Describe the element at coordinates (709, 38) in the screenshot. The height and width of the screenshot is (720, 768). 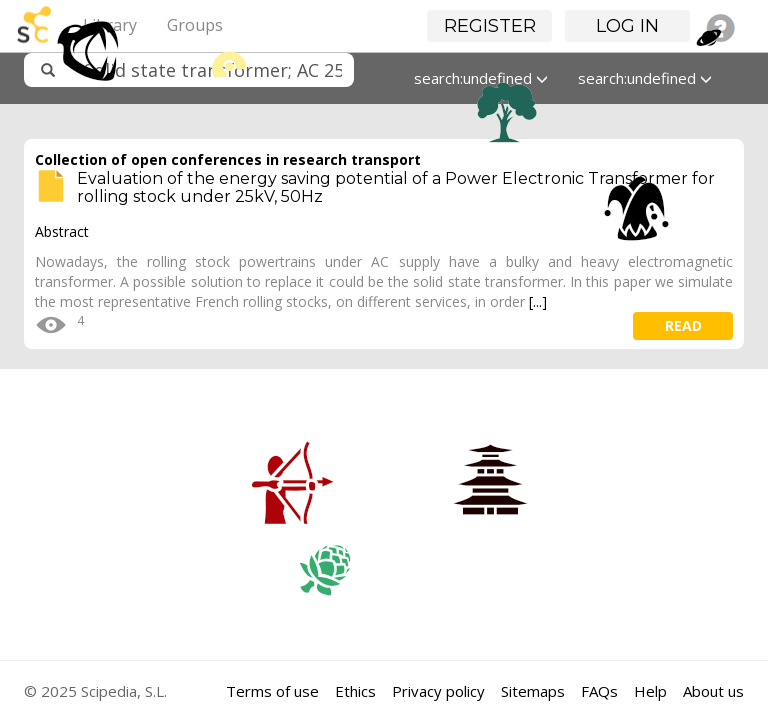
I see `access space or astronomy-themed content` at that location.